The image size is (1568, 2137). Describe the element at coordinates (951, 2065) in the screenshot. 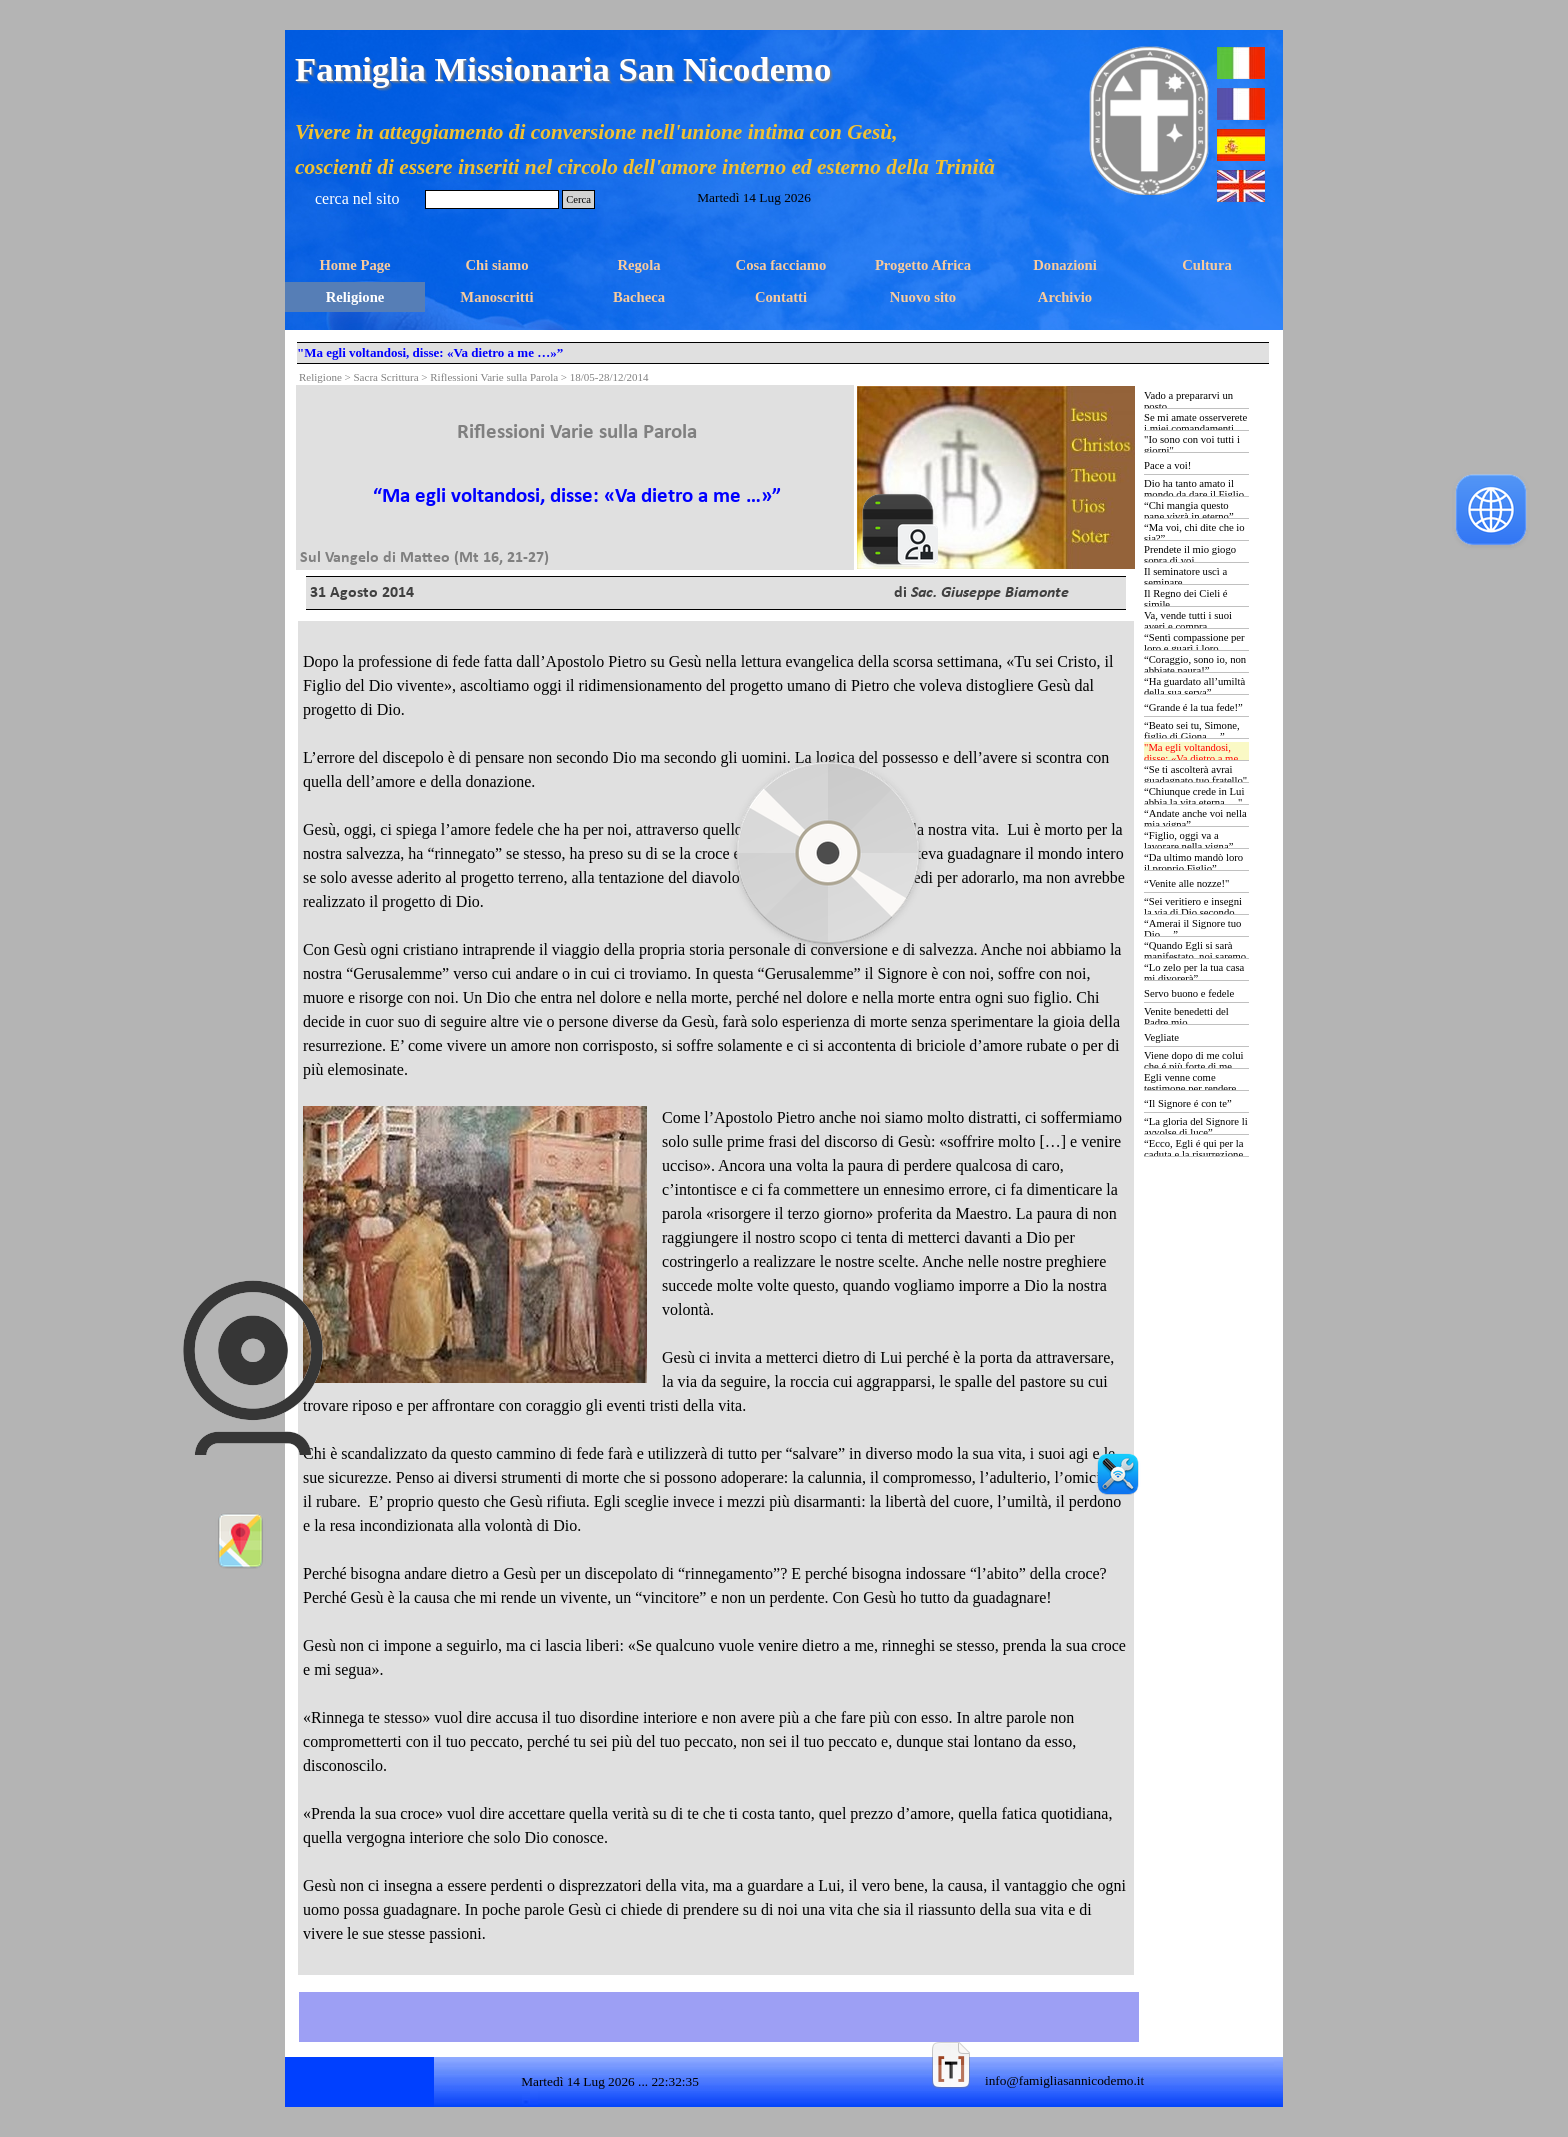

I see `a toml configuration file` at that location.